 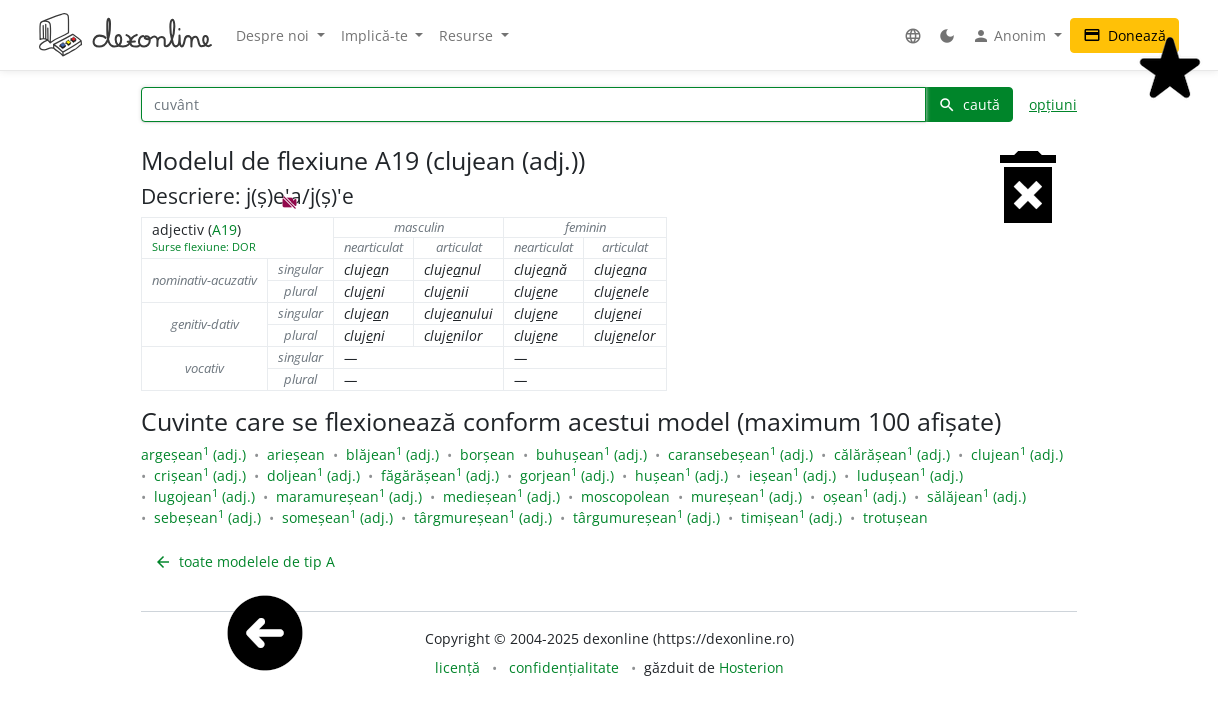 What do you see at coordinates (289, 202) in the screenshot?
I see `turn off camera or disable video` at bounding box center [289, 202].